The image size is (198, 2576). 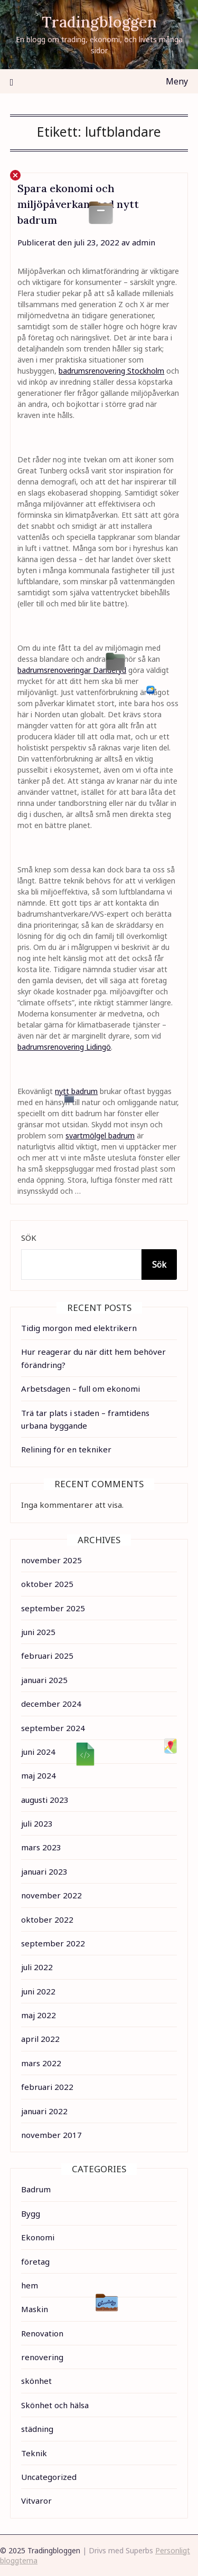 What do you see at coordinates (15, 175) in the screenshot?
I see `cancel or stop the current action` at bounding box center [15, 175].